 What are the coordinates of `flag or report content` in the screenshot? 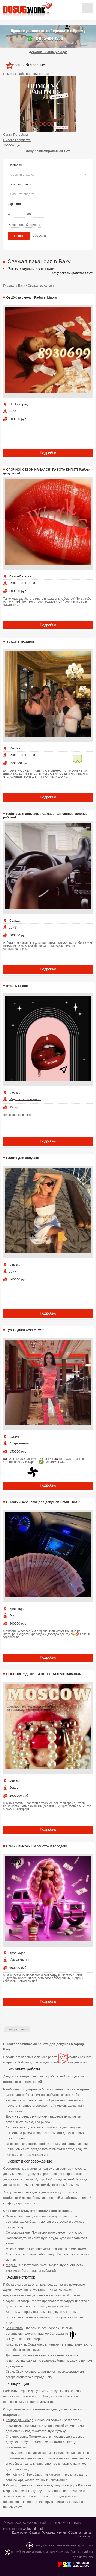 It's located at (63, 2058).